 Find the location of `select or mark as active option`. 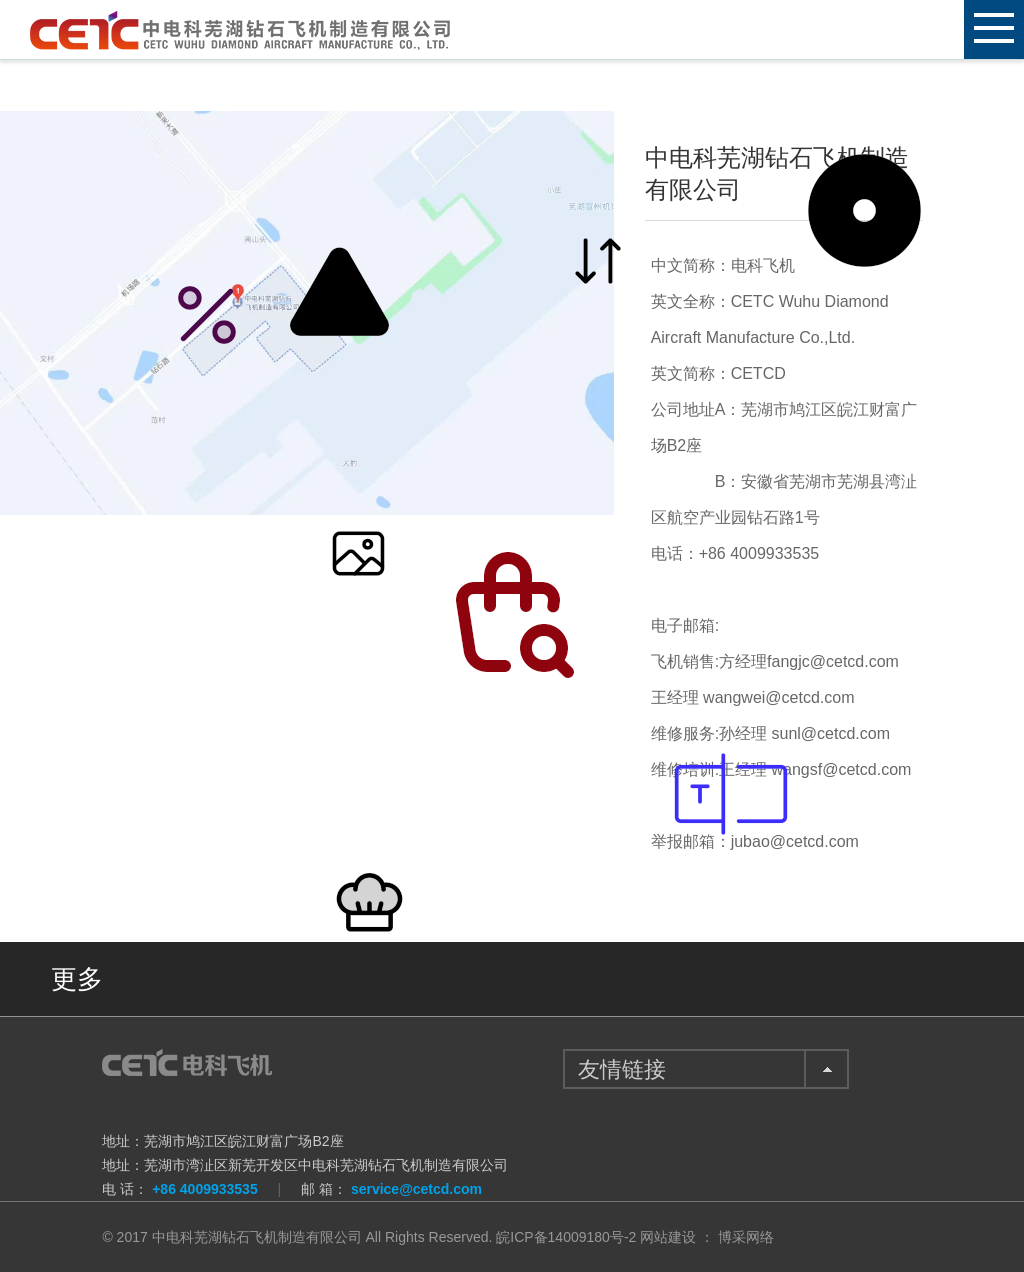

select or mark as active option is located at coordinates (864, 210).